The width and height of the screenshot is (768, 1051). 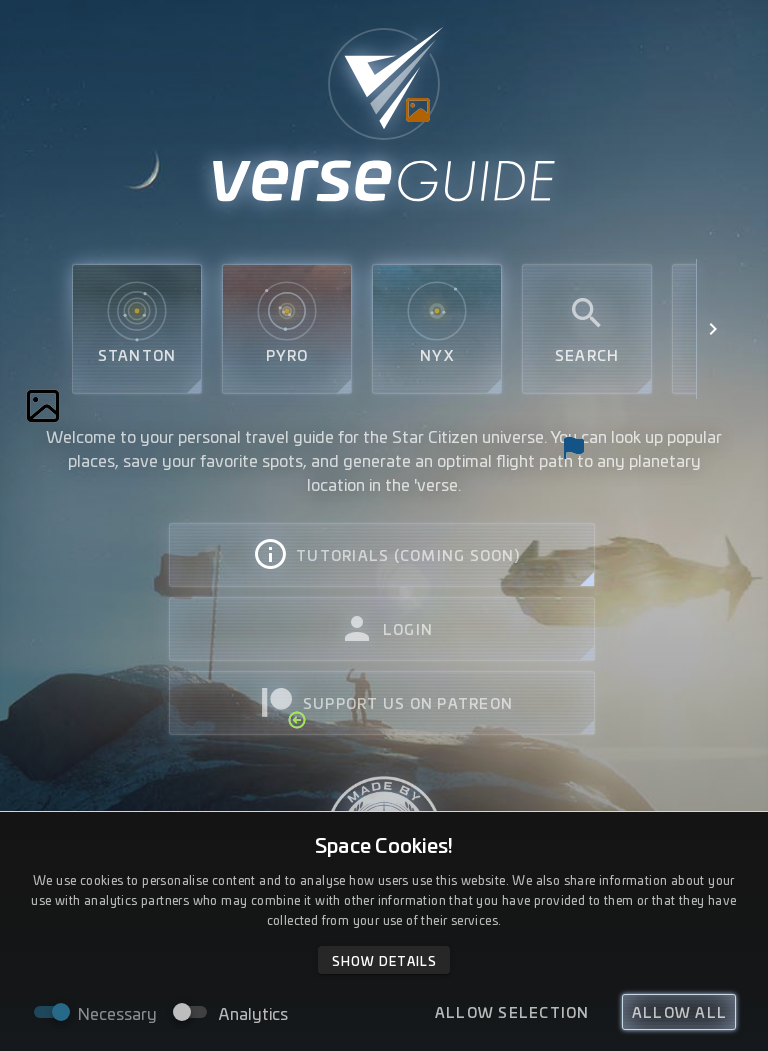 I want to click on go back to the previous screen, so click(x=297, y=720).